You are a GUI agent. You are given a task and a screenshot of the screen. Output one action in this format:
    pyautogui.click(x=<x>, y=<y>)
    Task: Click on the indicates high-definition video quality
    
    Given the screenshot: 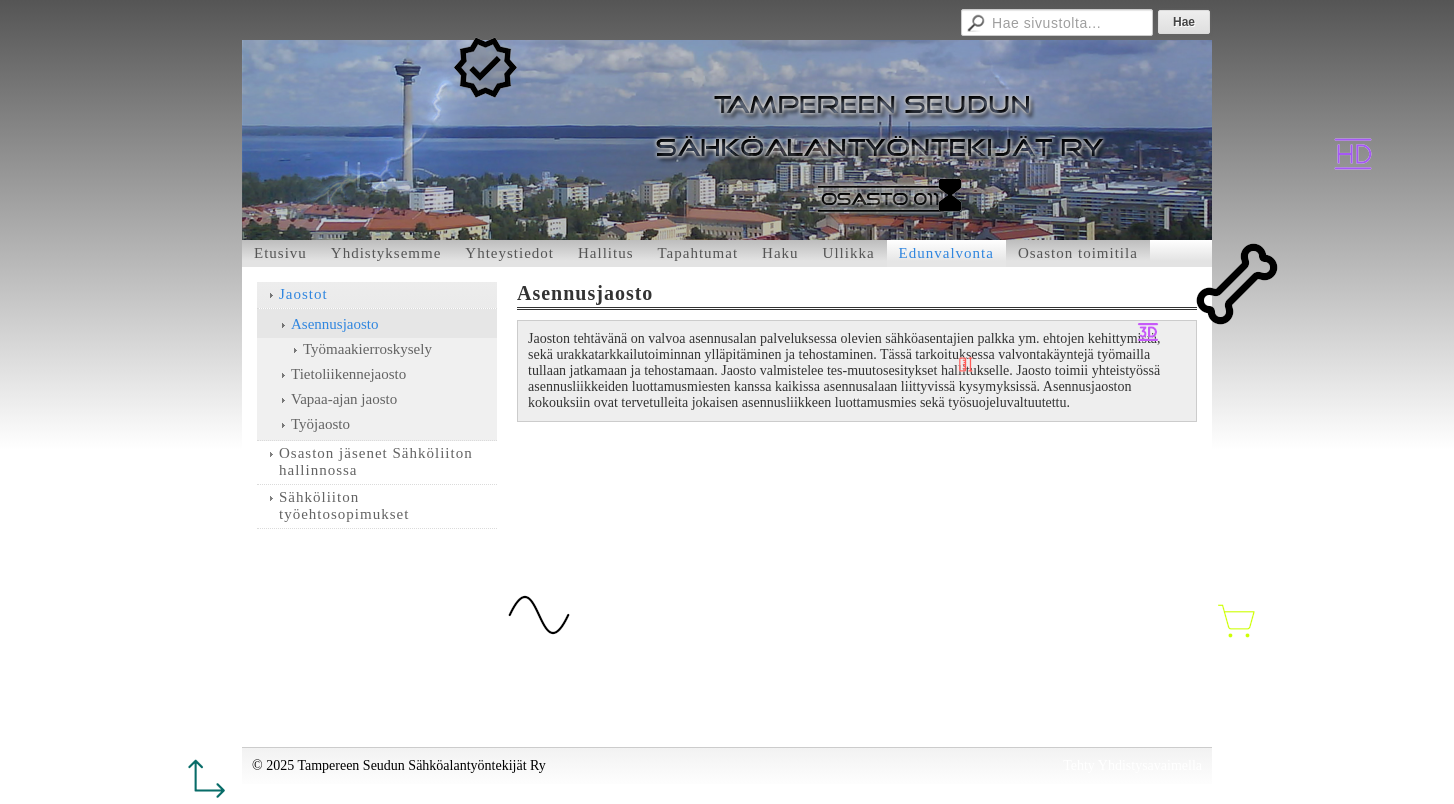 What is the action you would take?
    pyautogui.click(x=1353, y=154)
    